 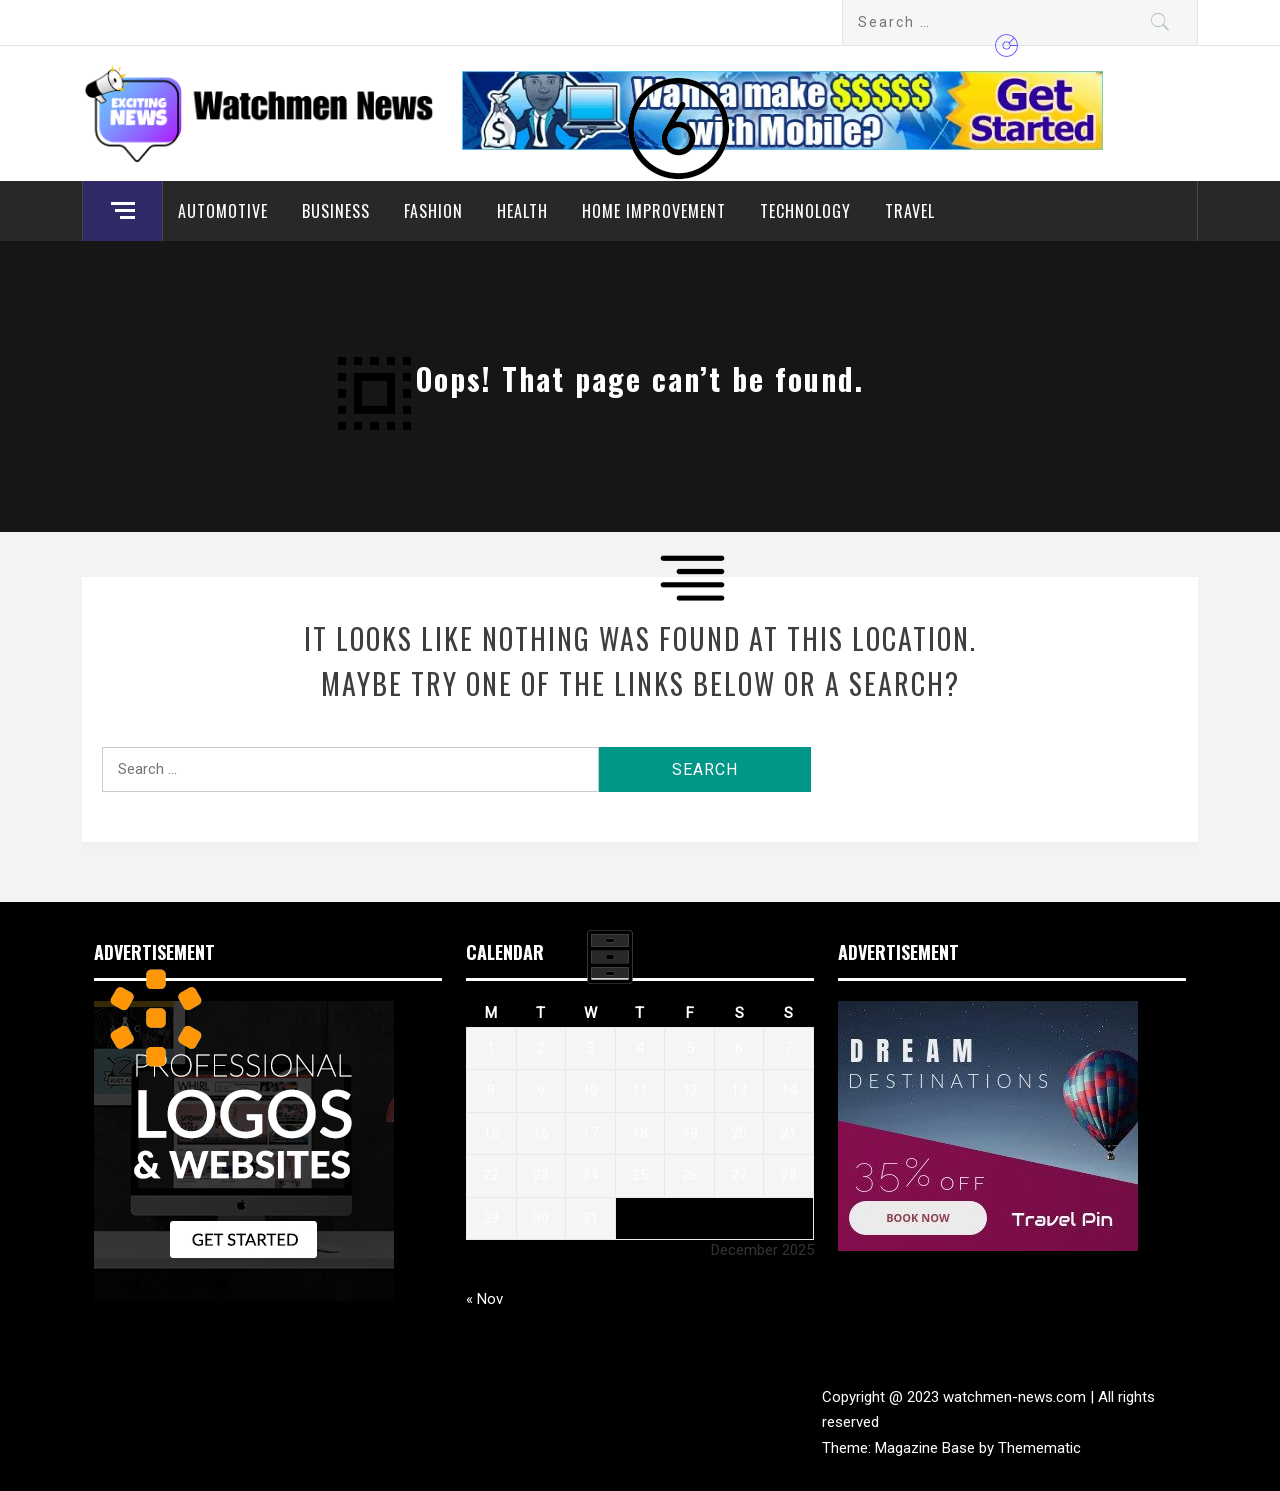 What do you see at coordinates (678, 128) in the screenshot?
I see `indicates step six in a numbered sequence` at bounding box center [678, 128].